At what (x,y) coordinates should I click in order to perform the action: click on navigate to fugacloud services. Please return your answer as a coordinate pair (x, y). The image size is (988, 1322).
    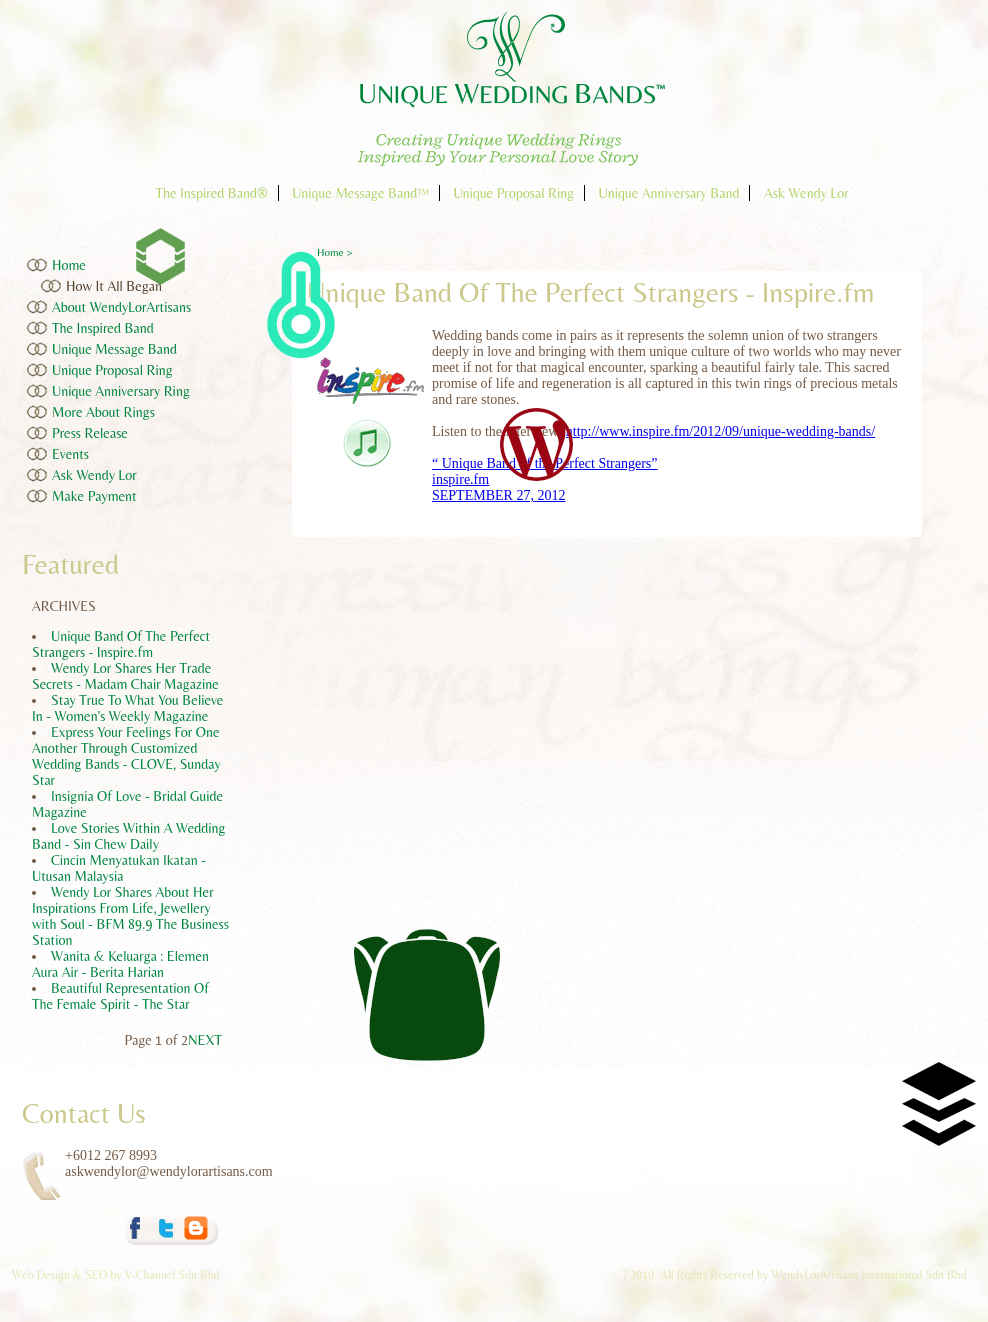
    Looking at the image, I should click on (160, 256).